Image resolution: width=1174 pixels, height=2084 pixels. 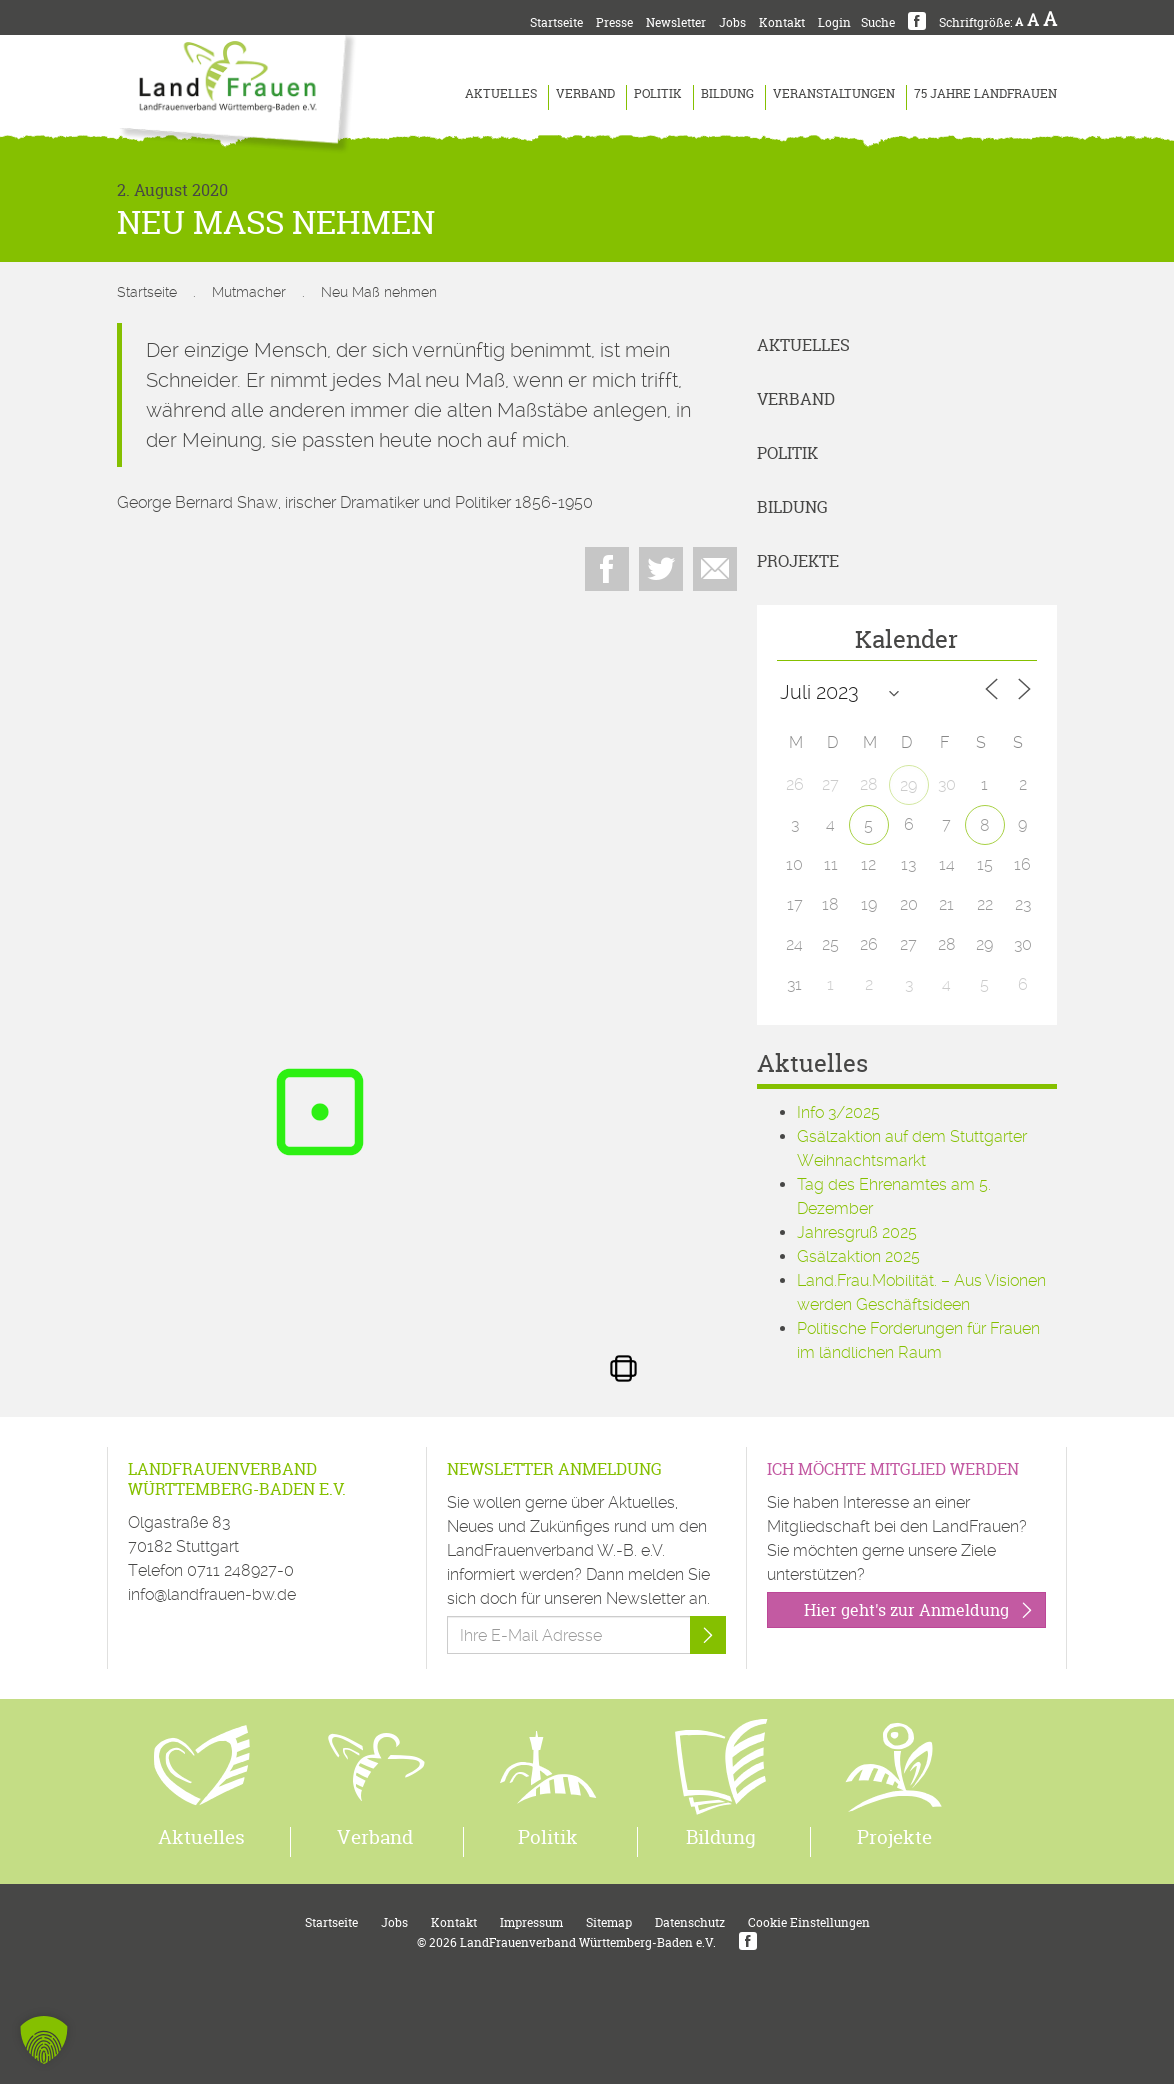 I want to click on adjust aspect ratio settings, so click(x=623, y=1368).